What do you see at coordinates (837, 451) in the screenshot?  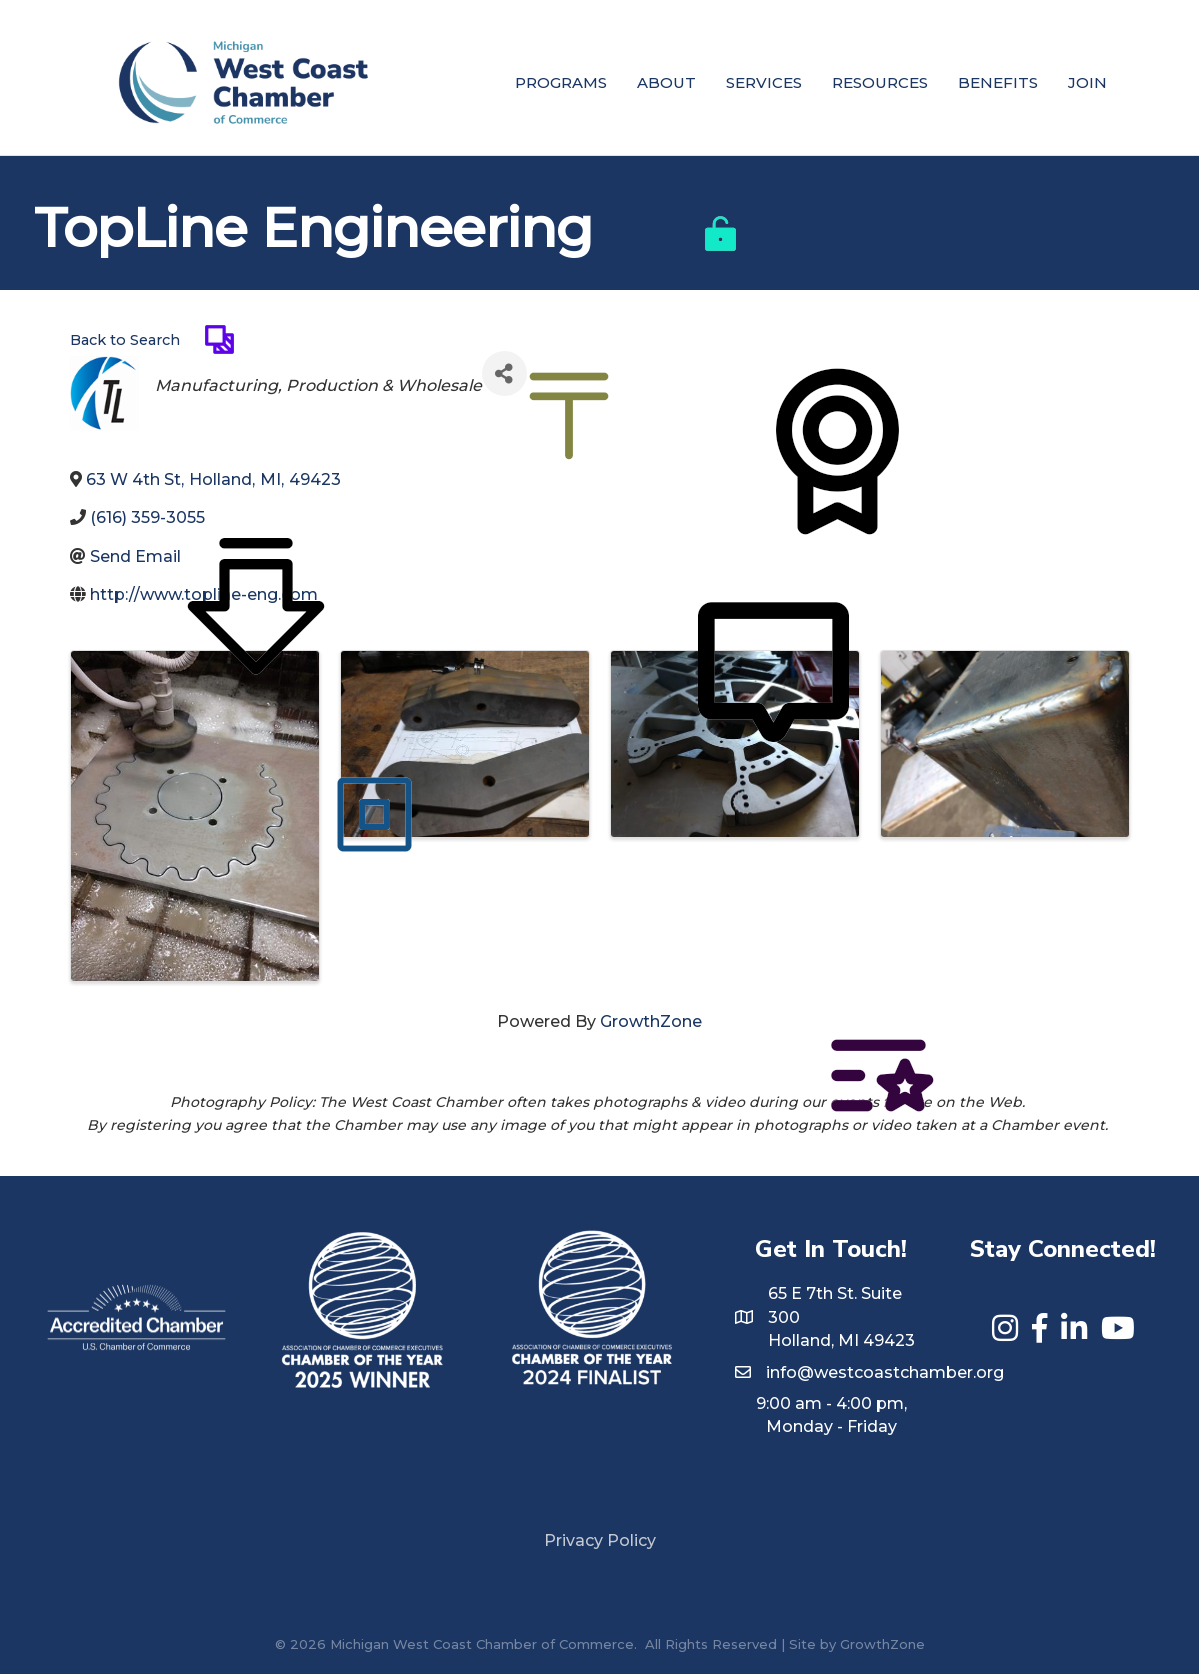 I see `view achievements or awards` at bounding box center [837, 451].